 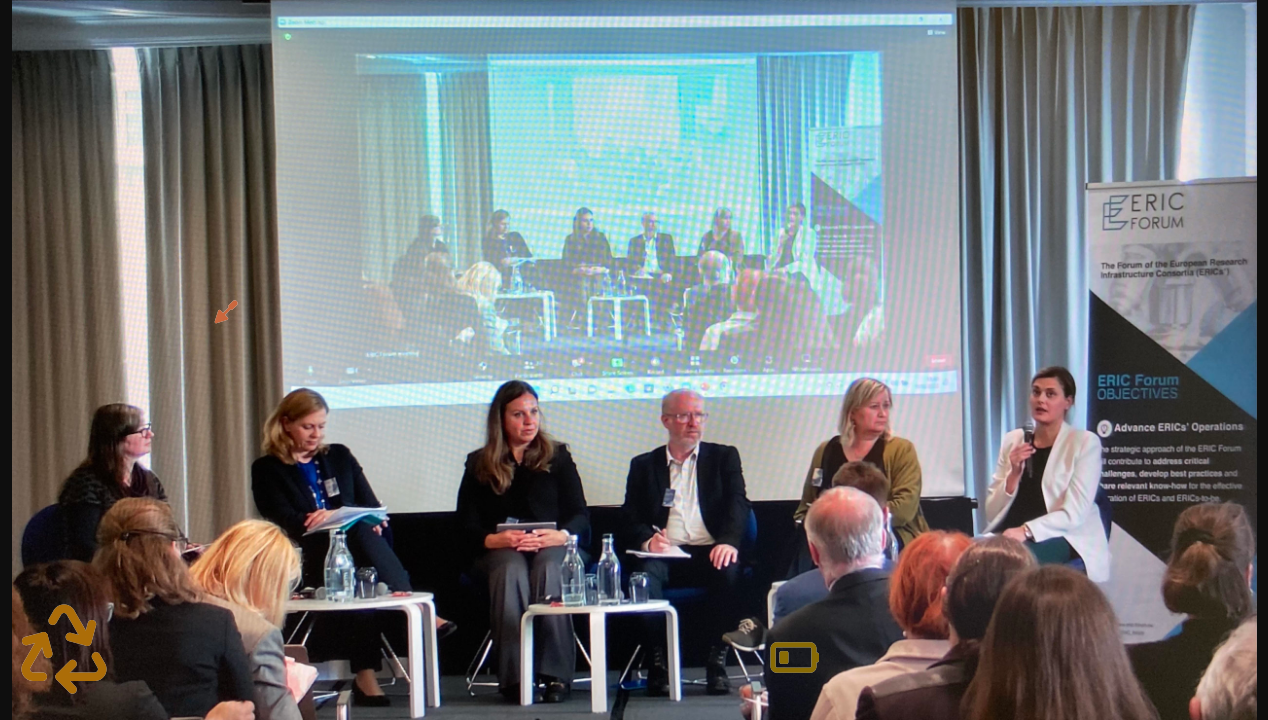 I want to click on indicates low battery level, so click(x=793, y=657).